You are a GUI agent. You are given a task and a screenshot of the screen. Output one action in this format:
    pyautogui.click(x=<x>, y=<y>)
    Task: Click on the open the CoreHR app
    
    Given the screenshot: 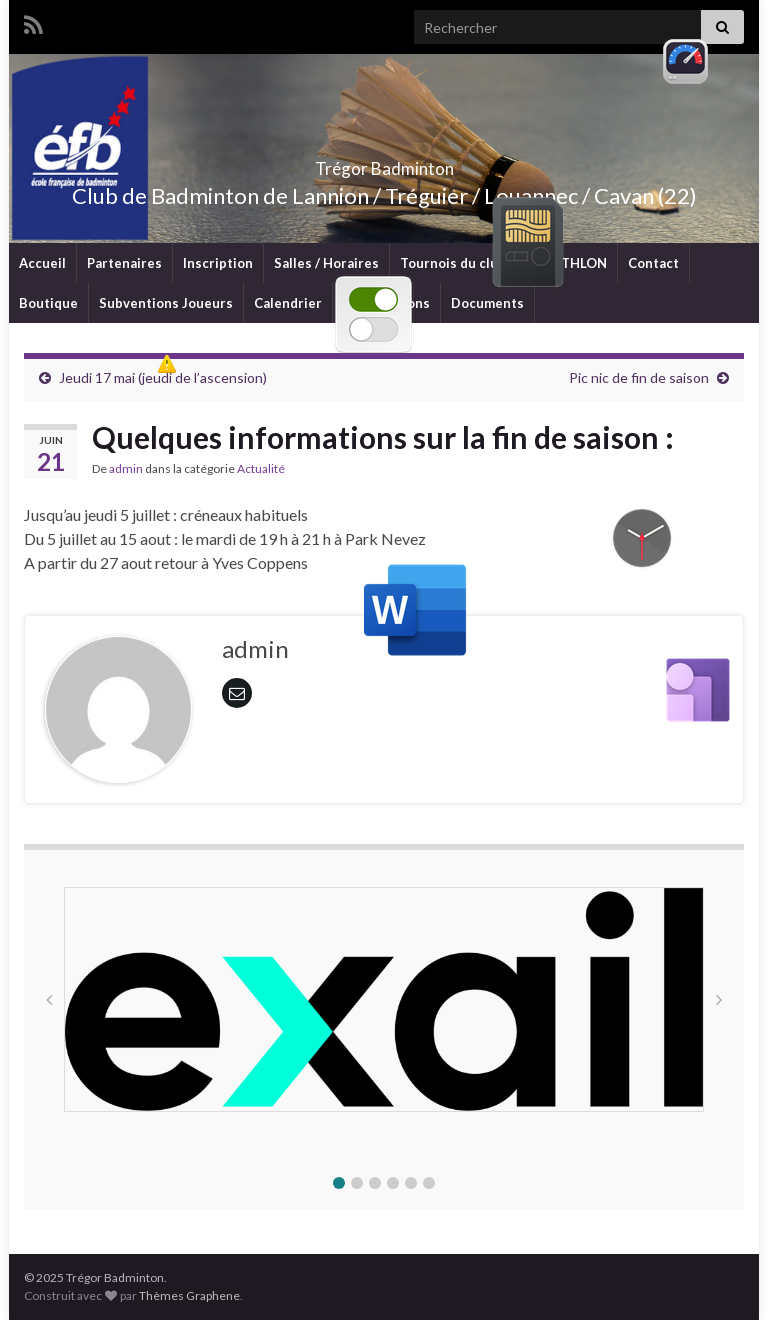 What is the action you would take?
    pyautogui.click(x=698, y=690)
    